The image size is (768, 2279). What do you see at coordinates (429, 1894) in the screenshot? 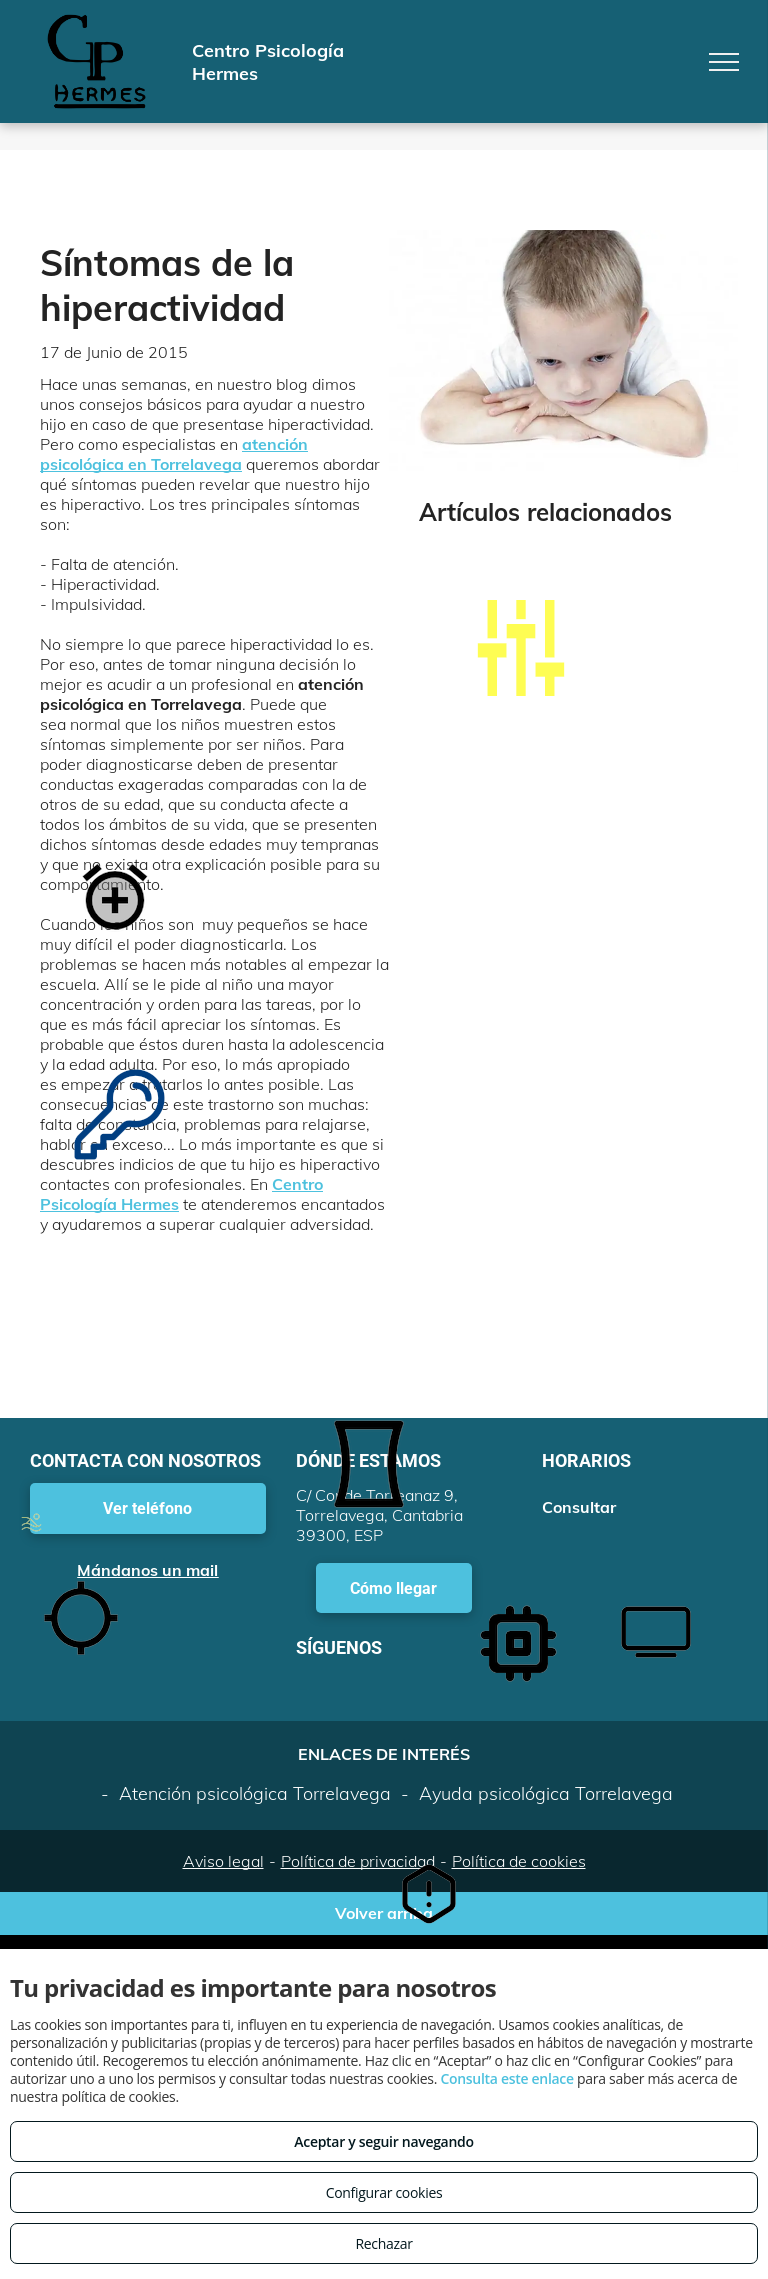
I see `indicates a warning or critical alert` at bounding box center [429, 1894].